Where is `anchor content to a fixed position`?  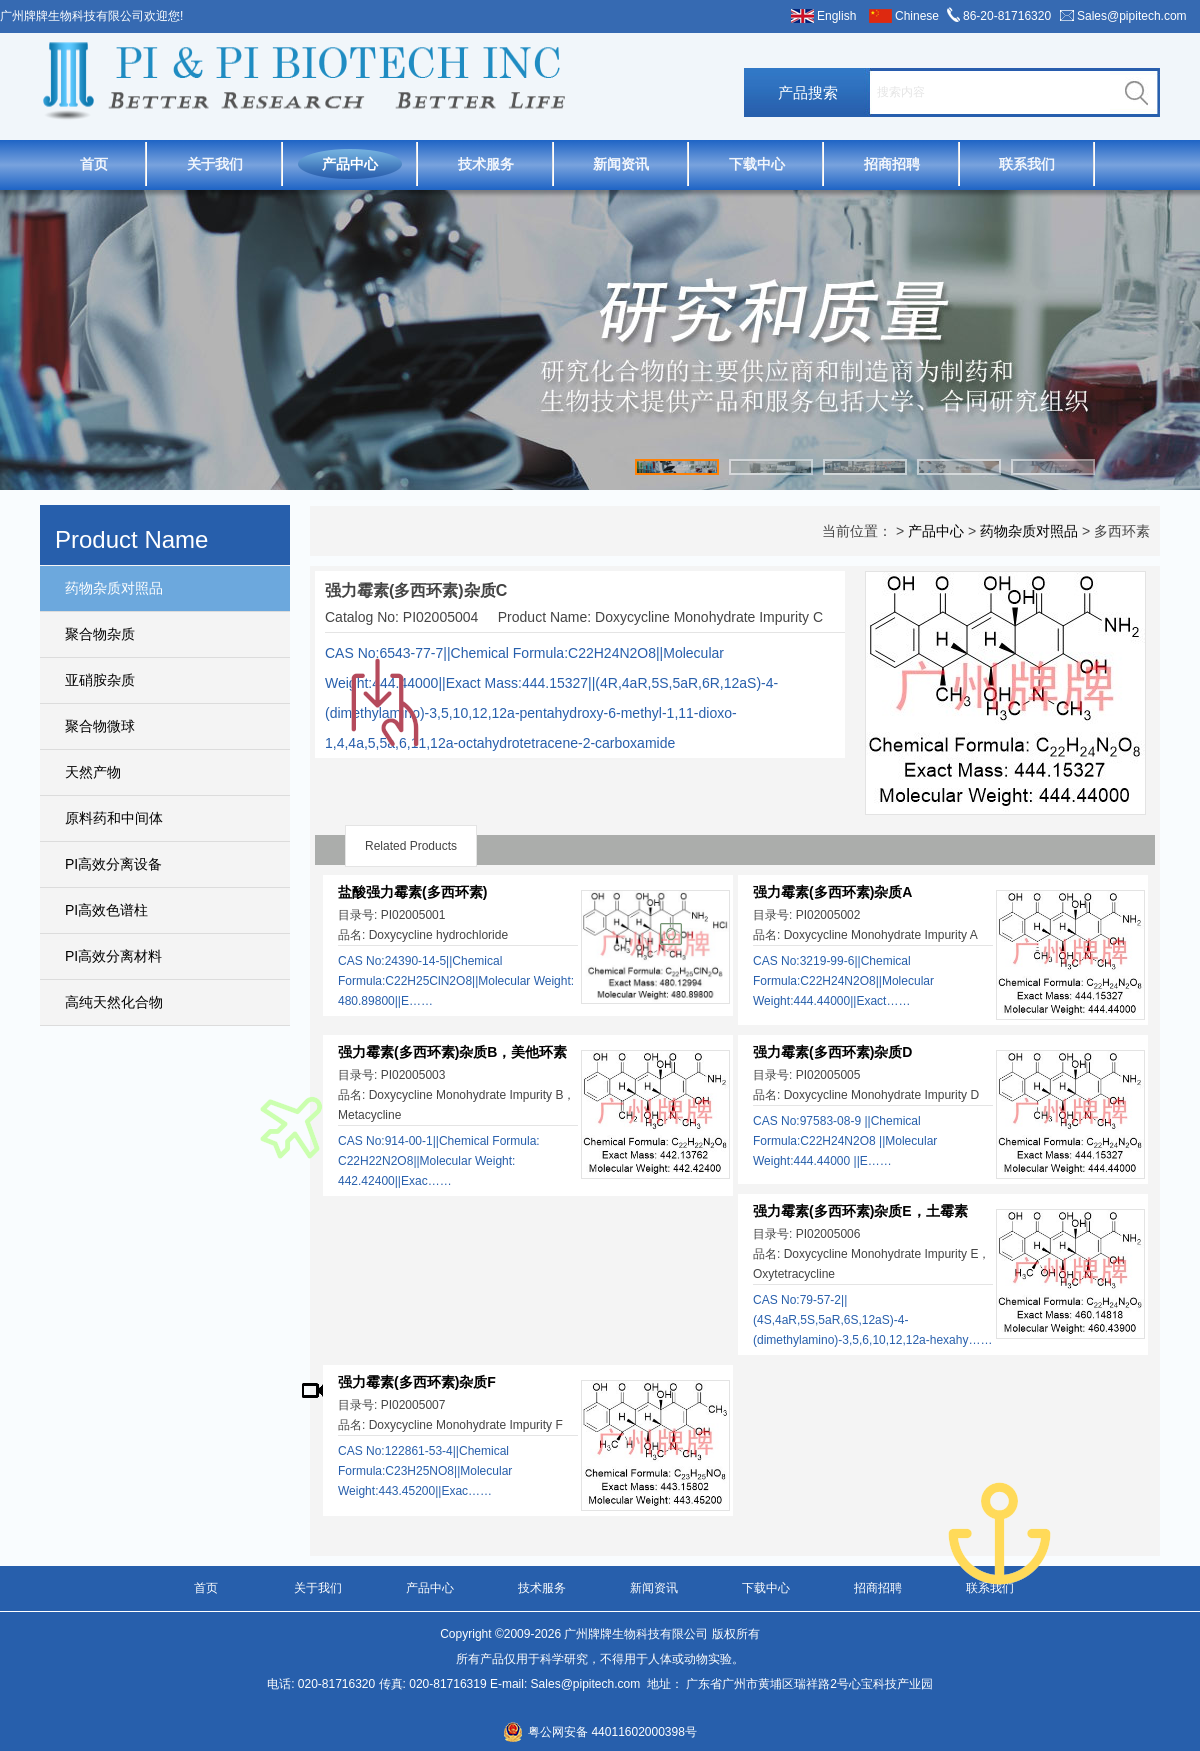 anchor content to a fixed position is located at coordinates (999, 1533).